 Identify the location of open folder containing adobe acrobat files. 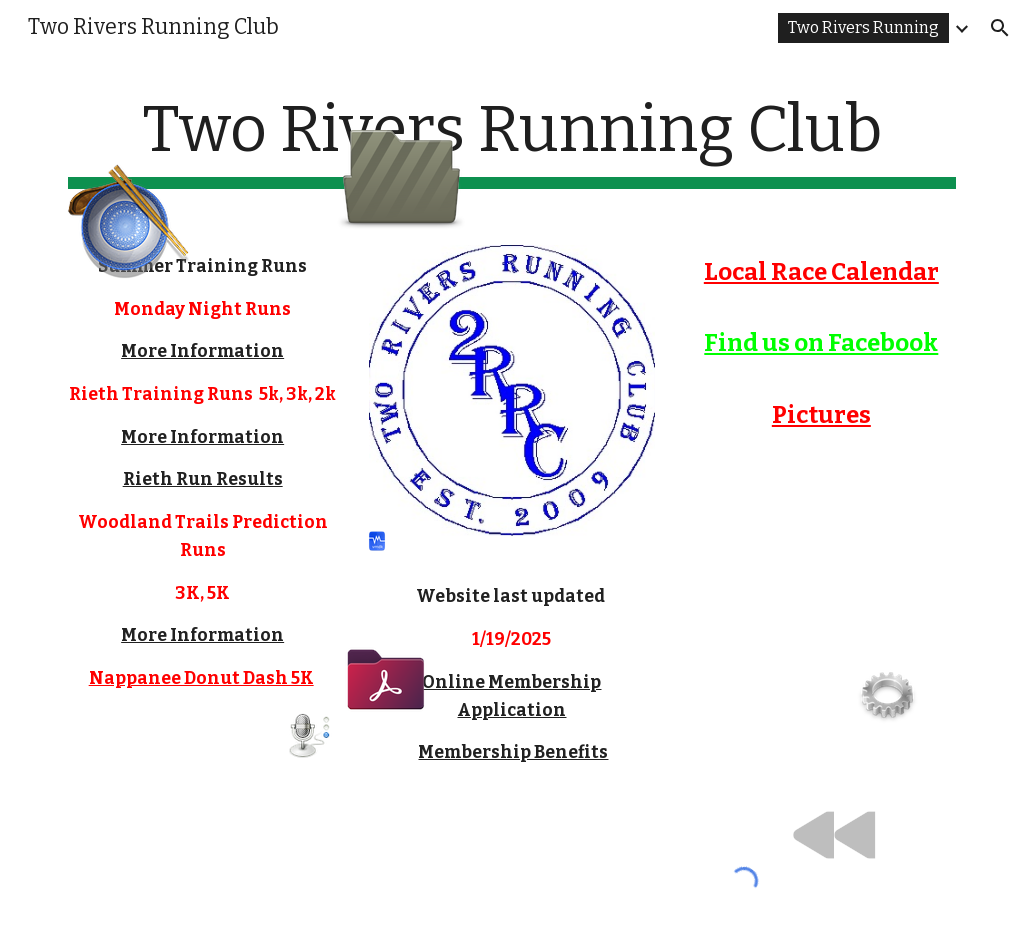
(385, 681).